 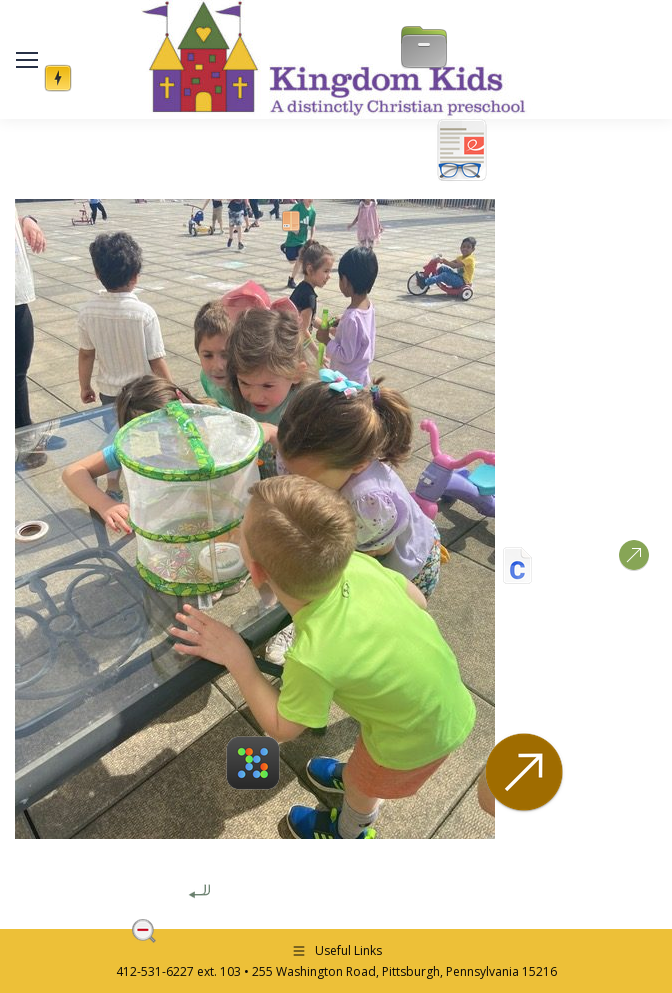 What do you see at coordinates (253, 763) in the screenshot?
I see `launch gnome five or more puzzle game` at bounding box center [253, 763].